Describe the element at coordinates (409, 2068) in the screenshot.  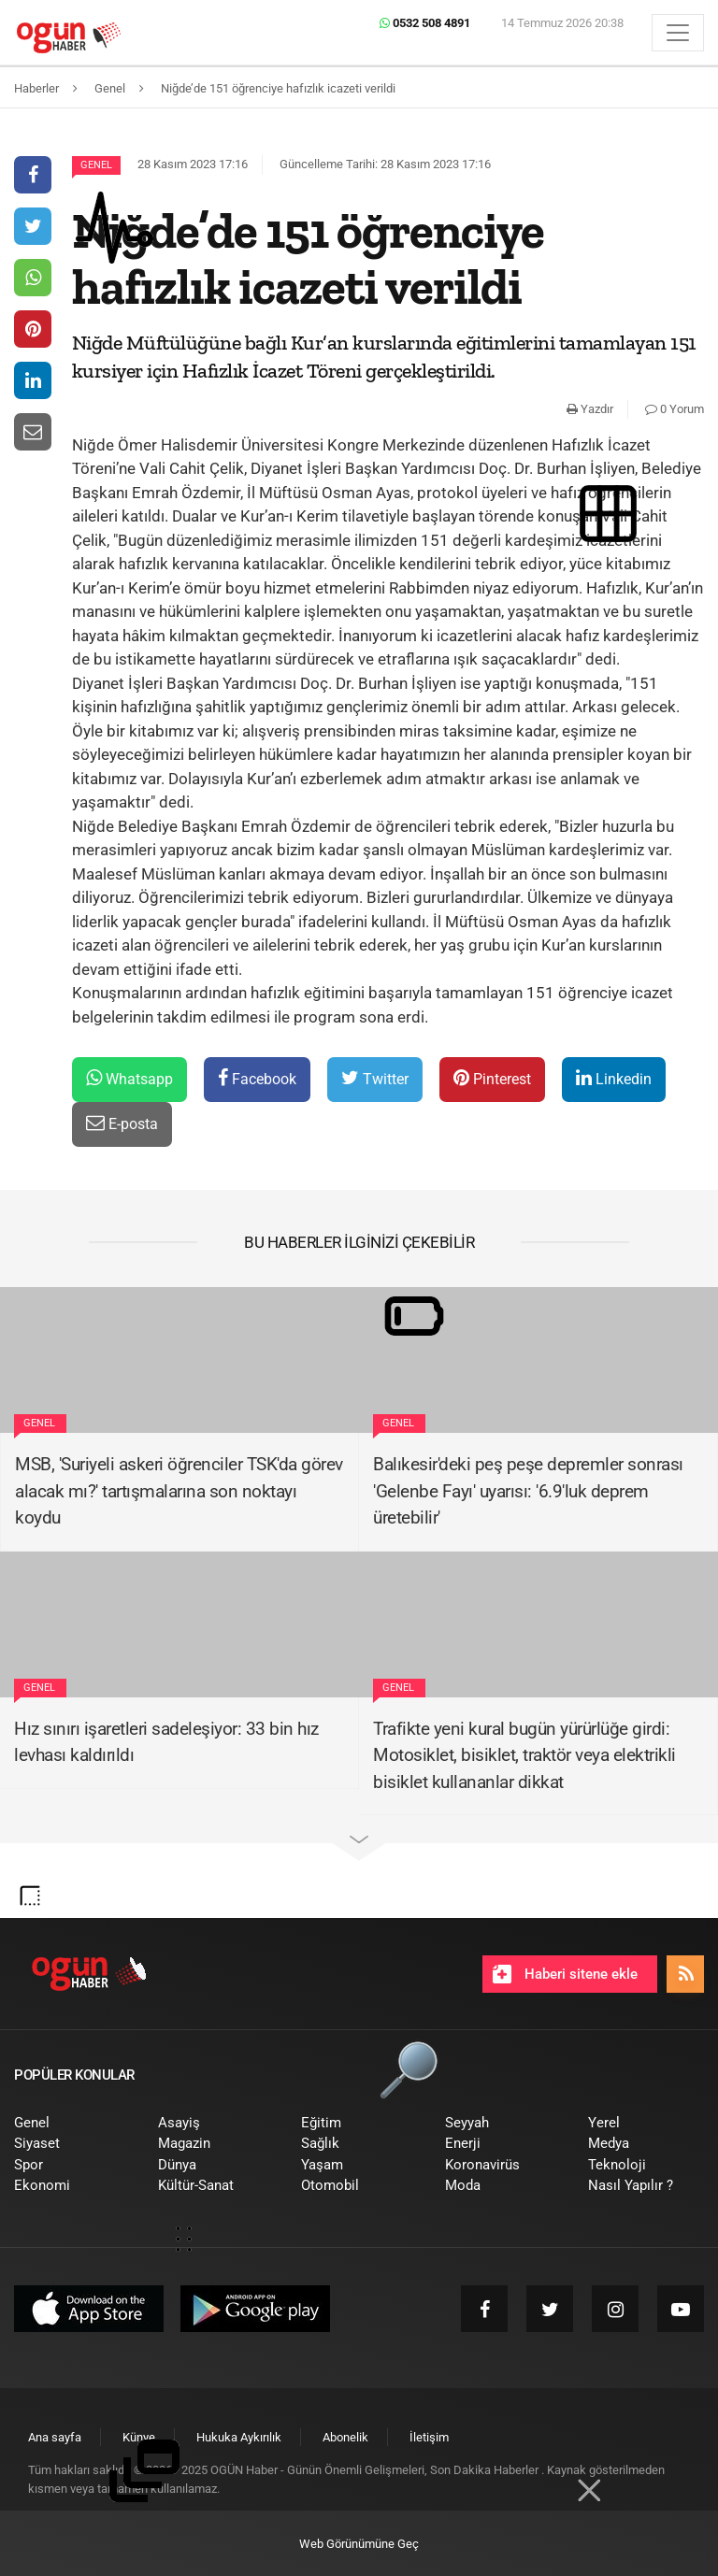
I see `search for content or files` at that location.